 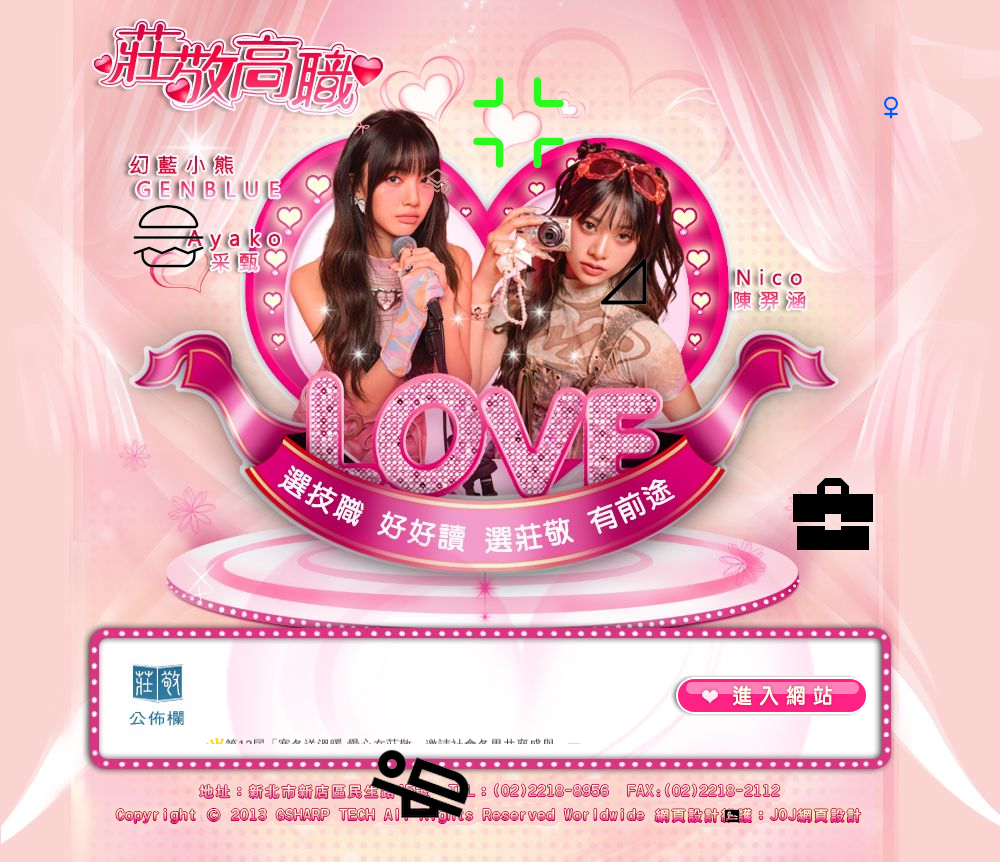 What do you see at coordinates (891, 107) in the screenshot?
I see `select femme gender identity` at bounding box center [891, 107].